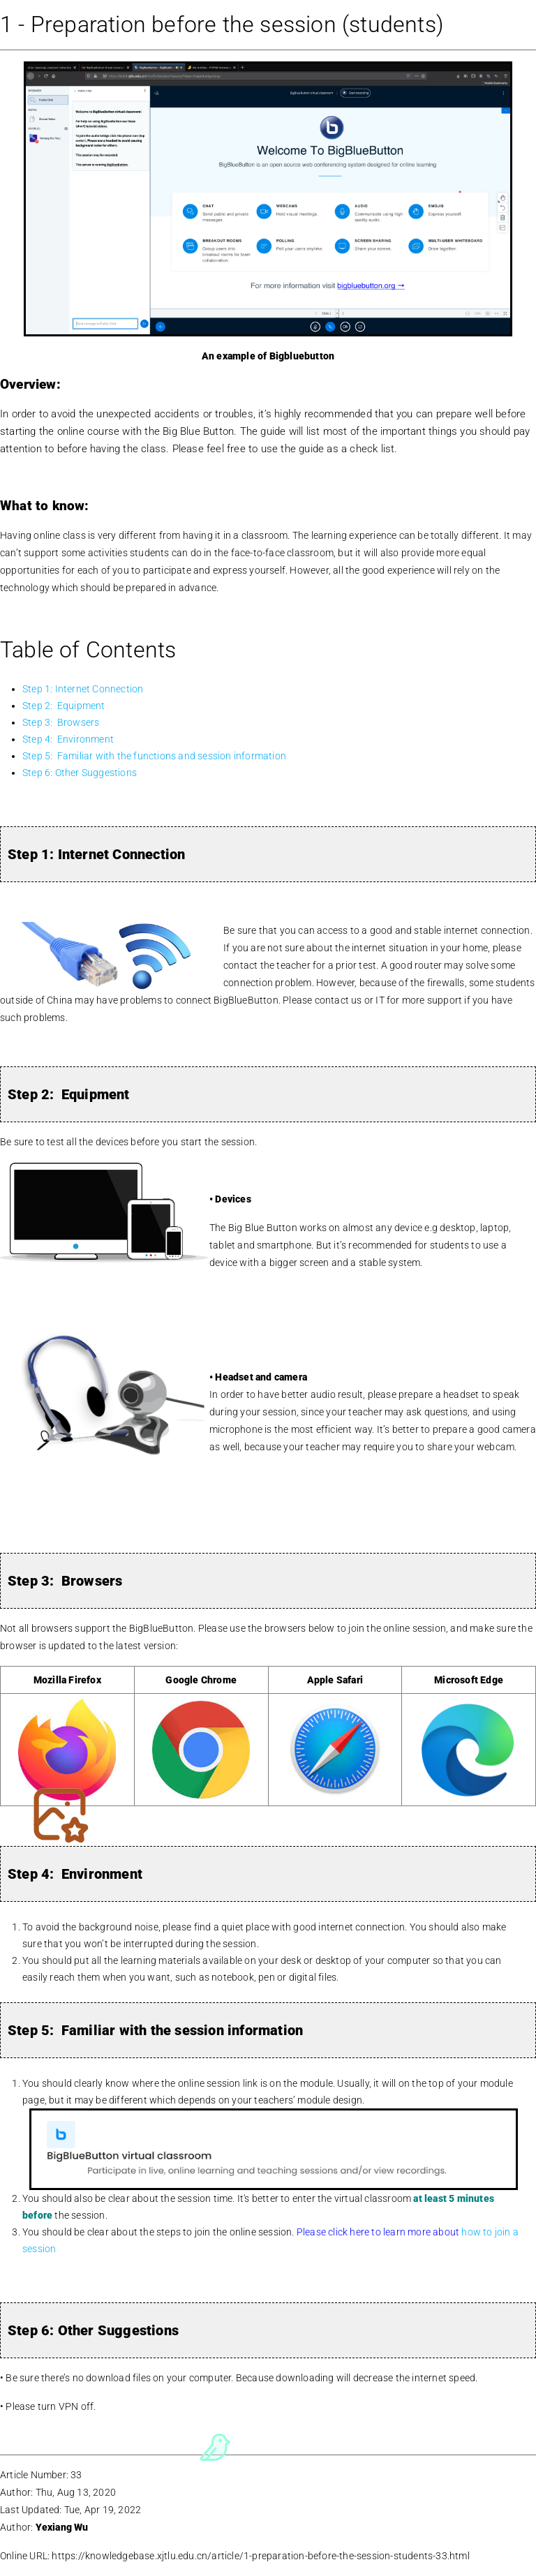  Describe the element at coordinates (59, 1814) in the screenshot. I see `add photo to favorites` at that location.